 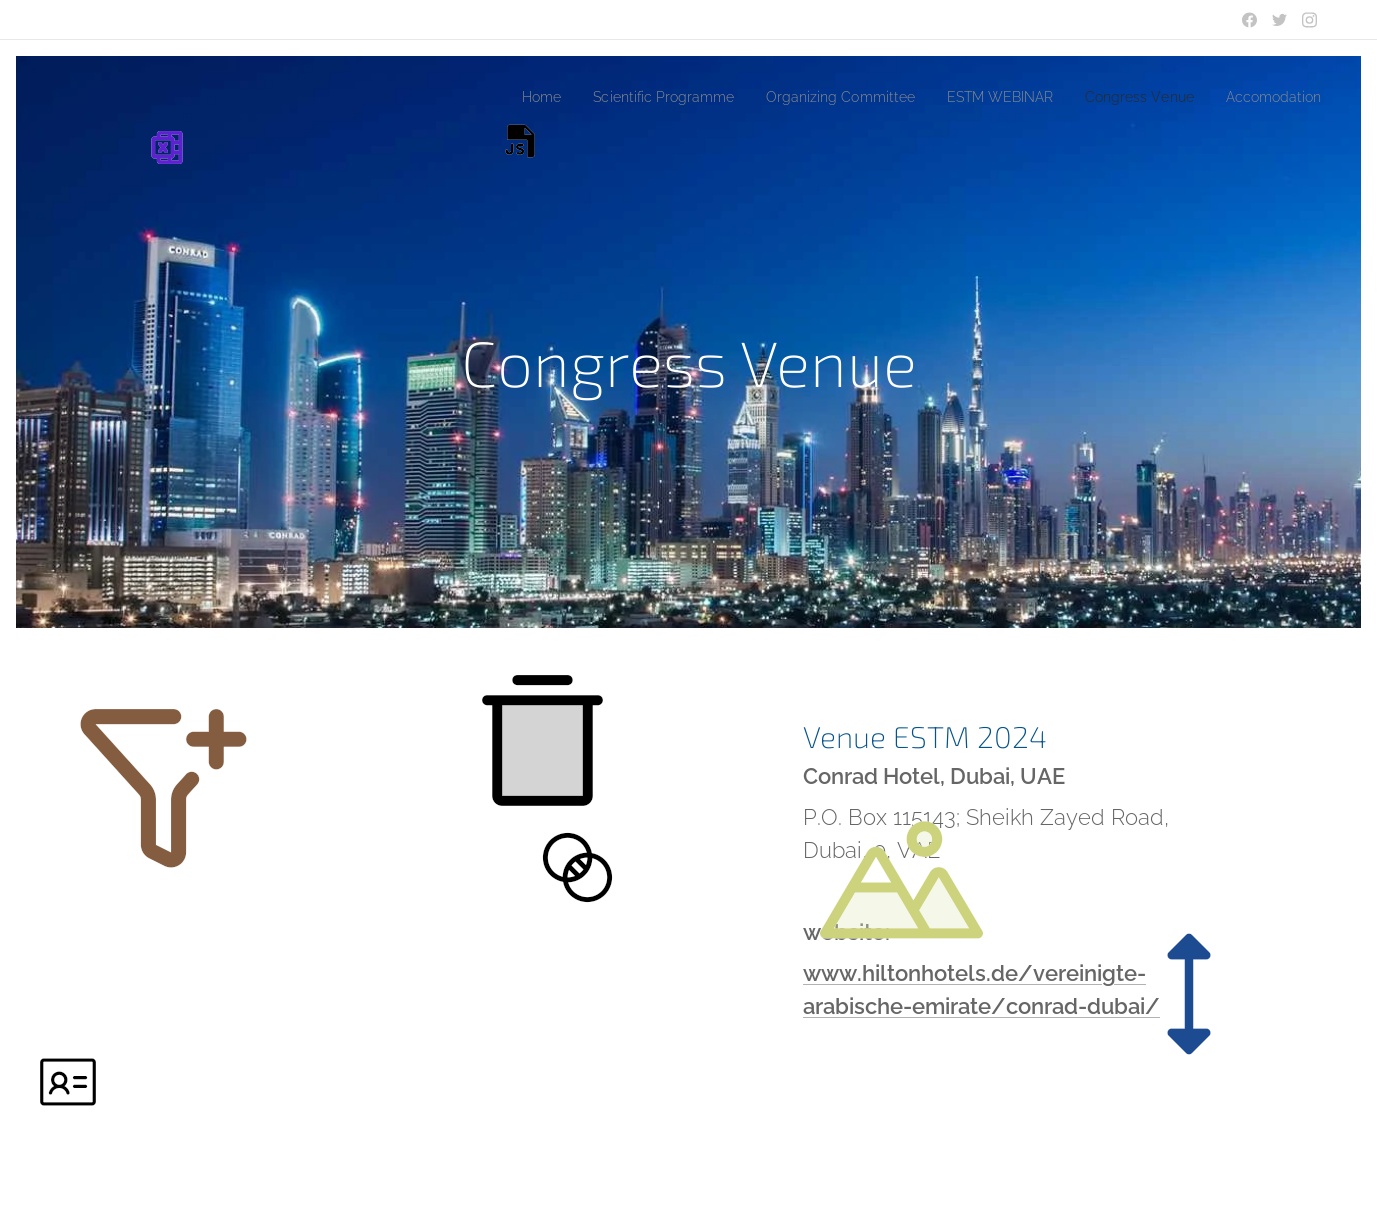 I want to click on view your profile or account information, so click(x=68, y=1082).